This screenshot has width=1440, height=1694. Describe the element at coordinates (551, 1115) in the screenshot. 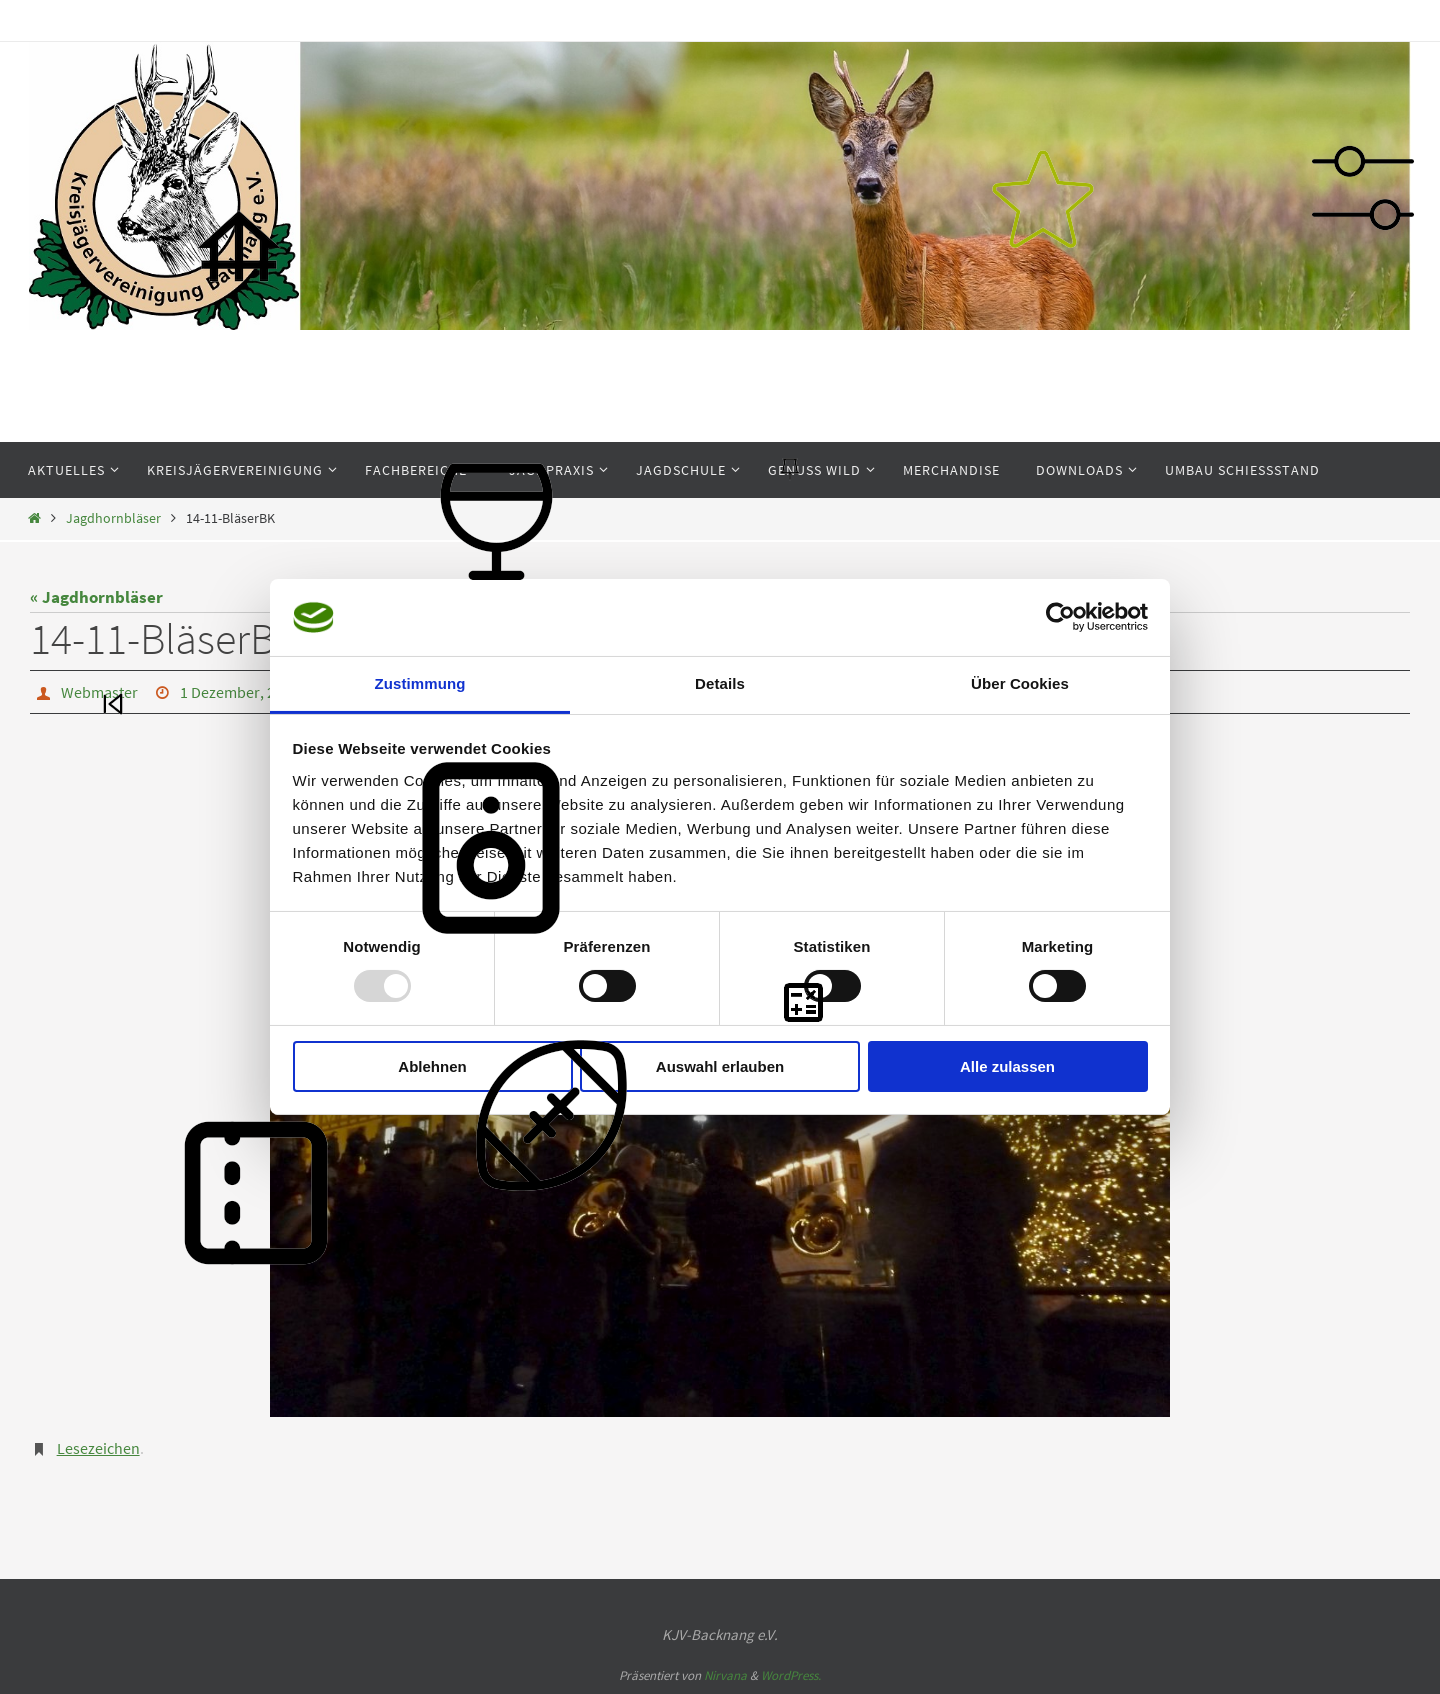

I see `access sports scores and updates` at that location.